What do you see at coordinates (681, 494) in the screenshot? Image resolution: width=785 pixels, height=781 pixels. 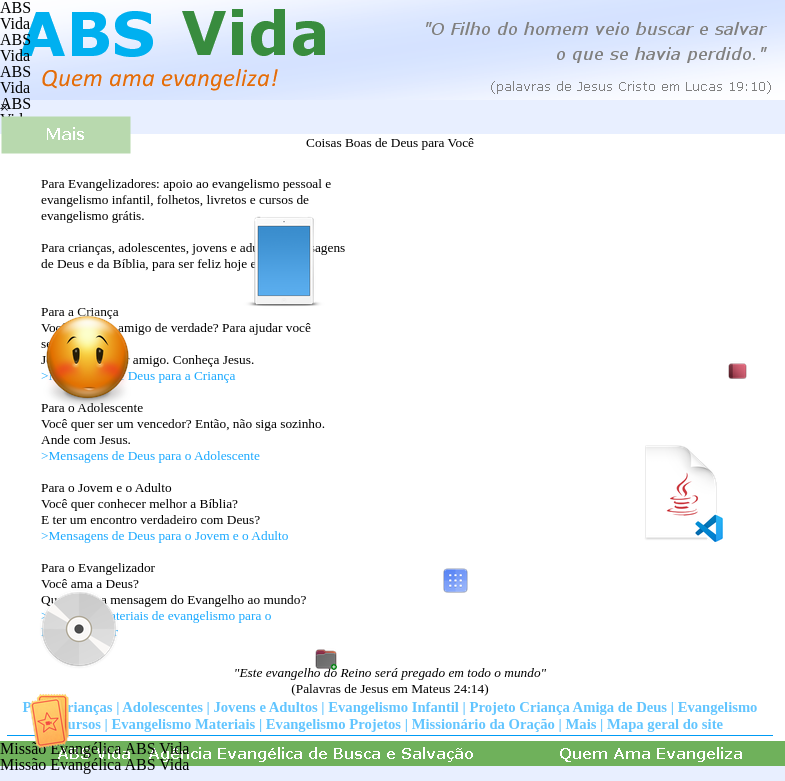 I see `open a Java file in Visual Studio Code` at bounding box center [681, 494].